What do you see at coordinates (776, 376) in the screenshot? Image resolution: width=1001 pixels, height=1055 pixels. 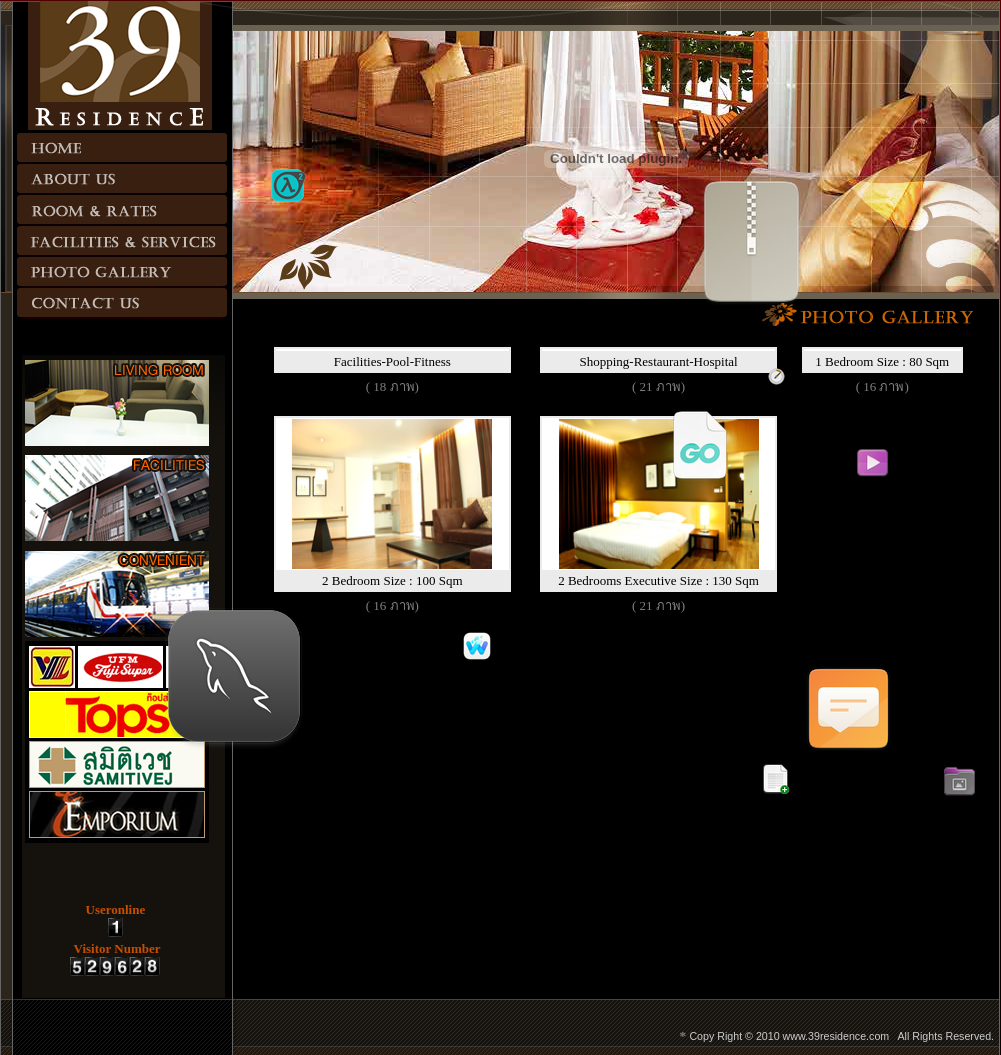 I see `open sysprof system profiler` at bounding box center [776, 376].